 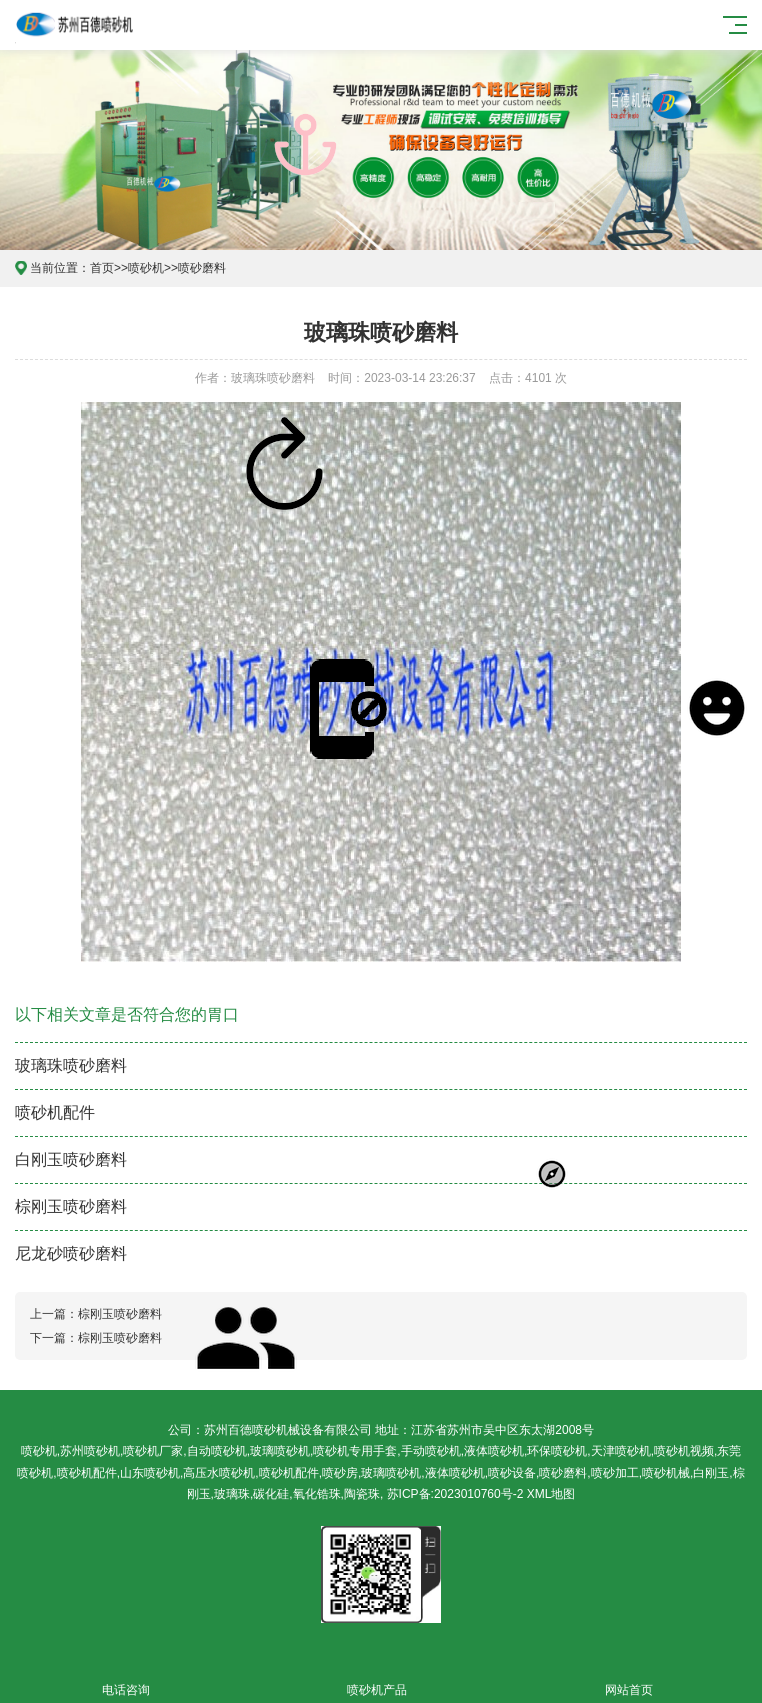 What do you see at coordinates (717, 708) in the screenshot?
I see `add an emoji or emoticon to your message` at bounding box center [717, 708].